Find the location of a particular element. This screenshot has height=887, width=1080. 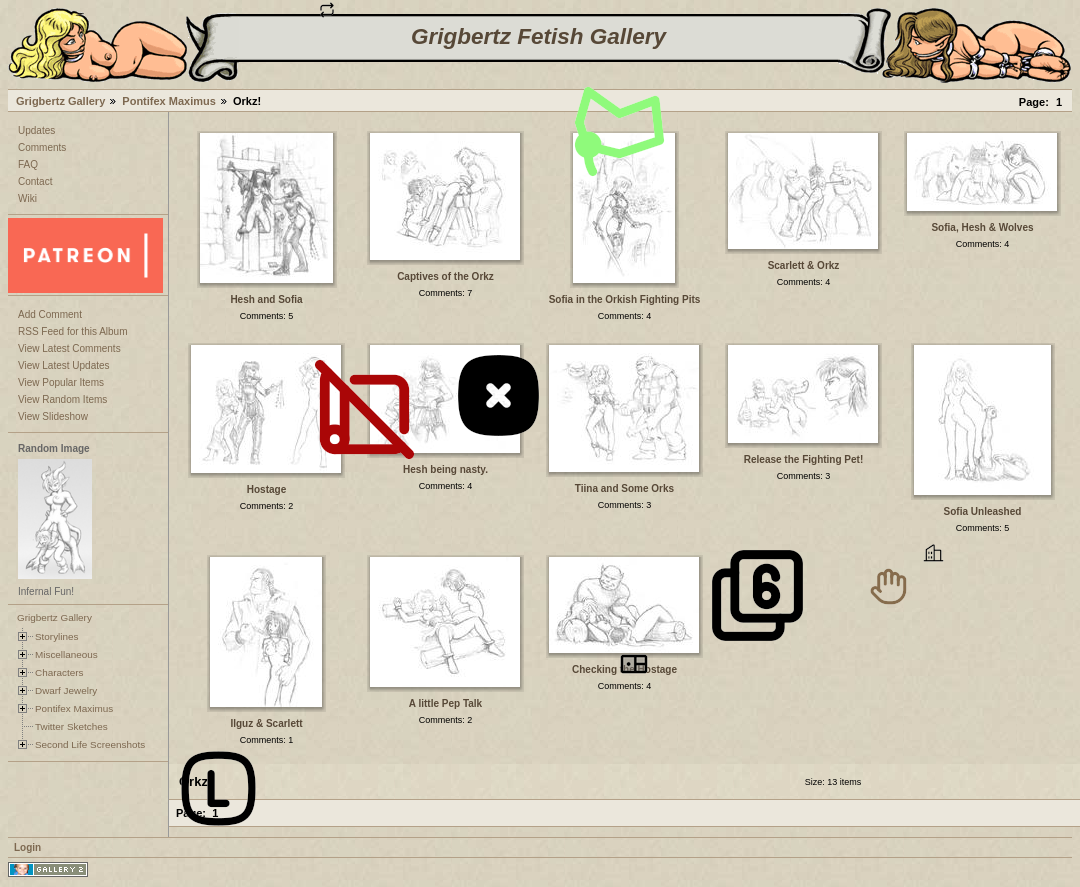

enable repeat mode for playback is located at coordinates (327, 10).